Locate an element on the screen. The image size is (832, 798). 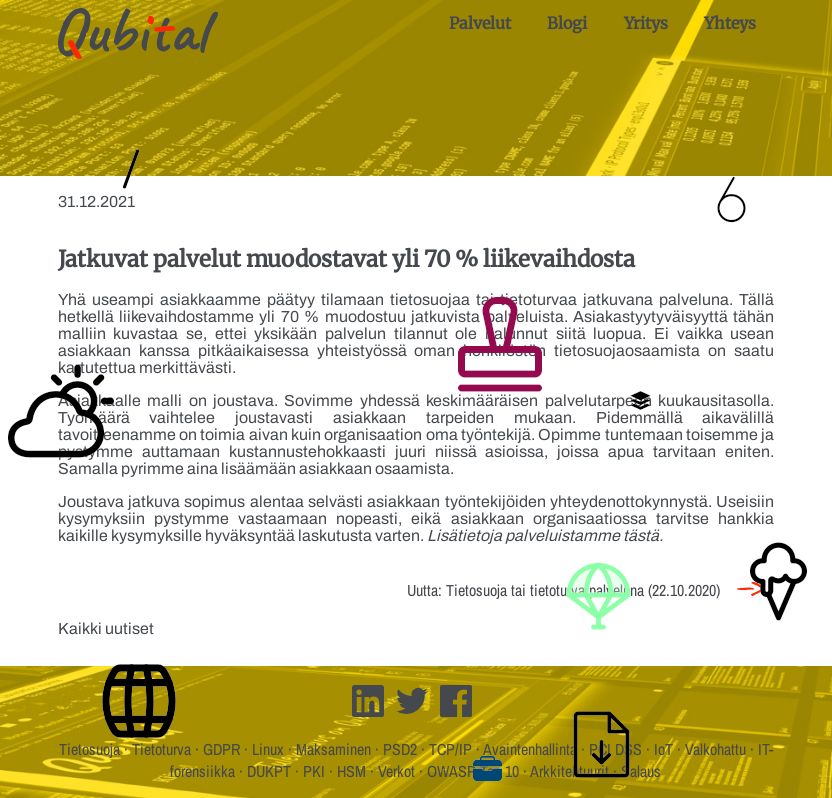
indicates partly cloudy weather conditions is located at coordinates (61, 411).